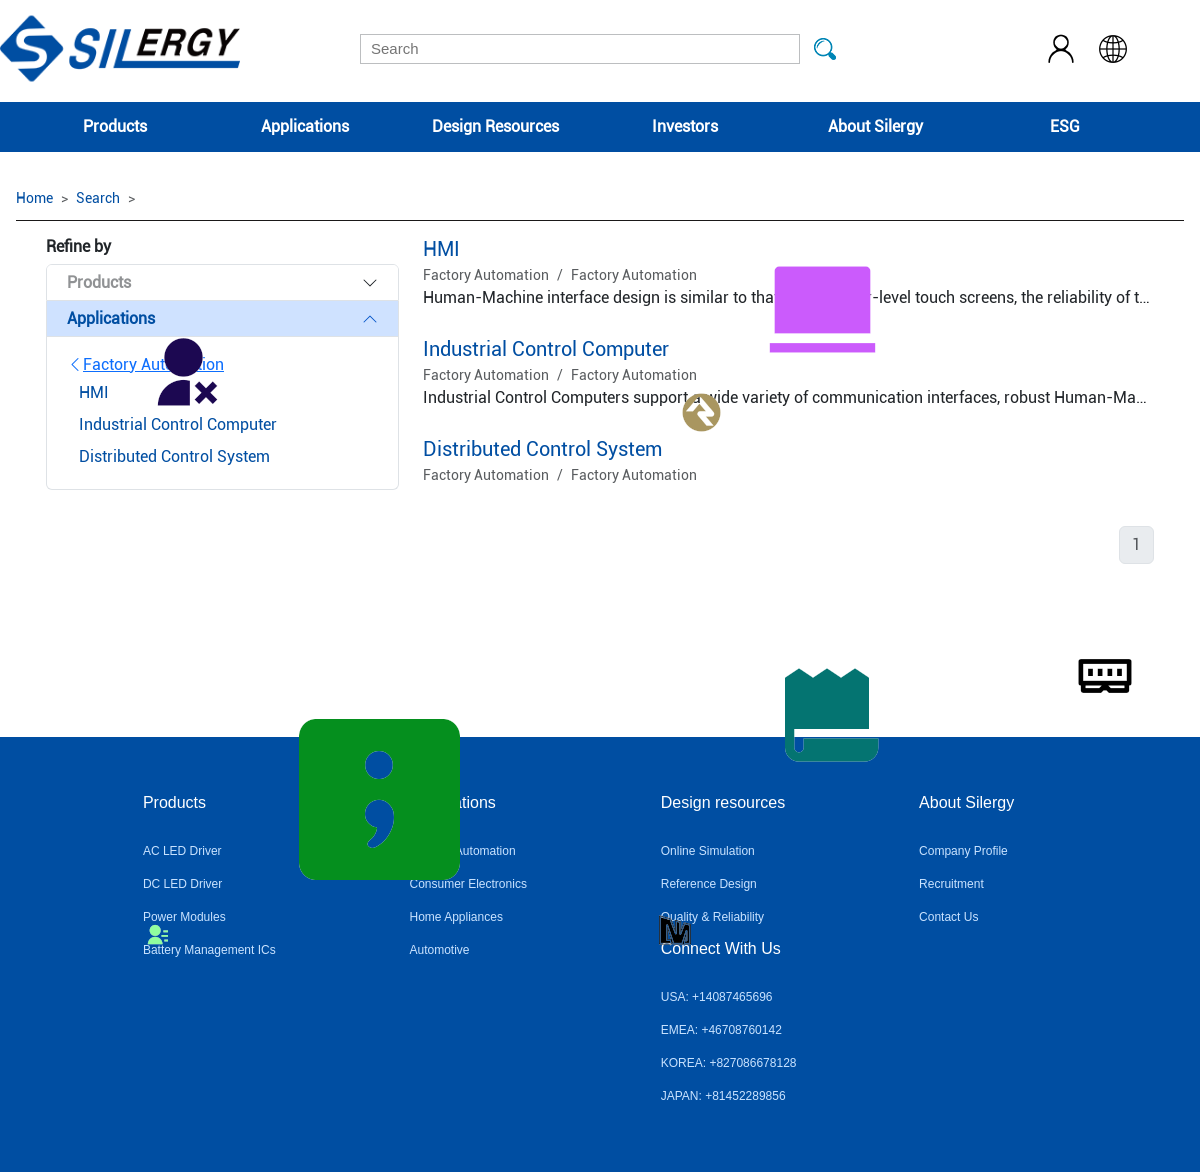  What do you see at coordinates (675, 930) in the screenshot?
I see `visit the AlliedModders community website` at bounding box center [675, 930].